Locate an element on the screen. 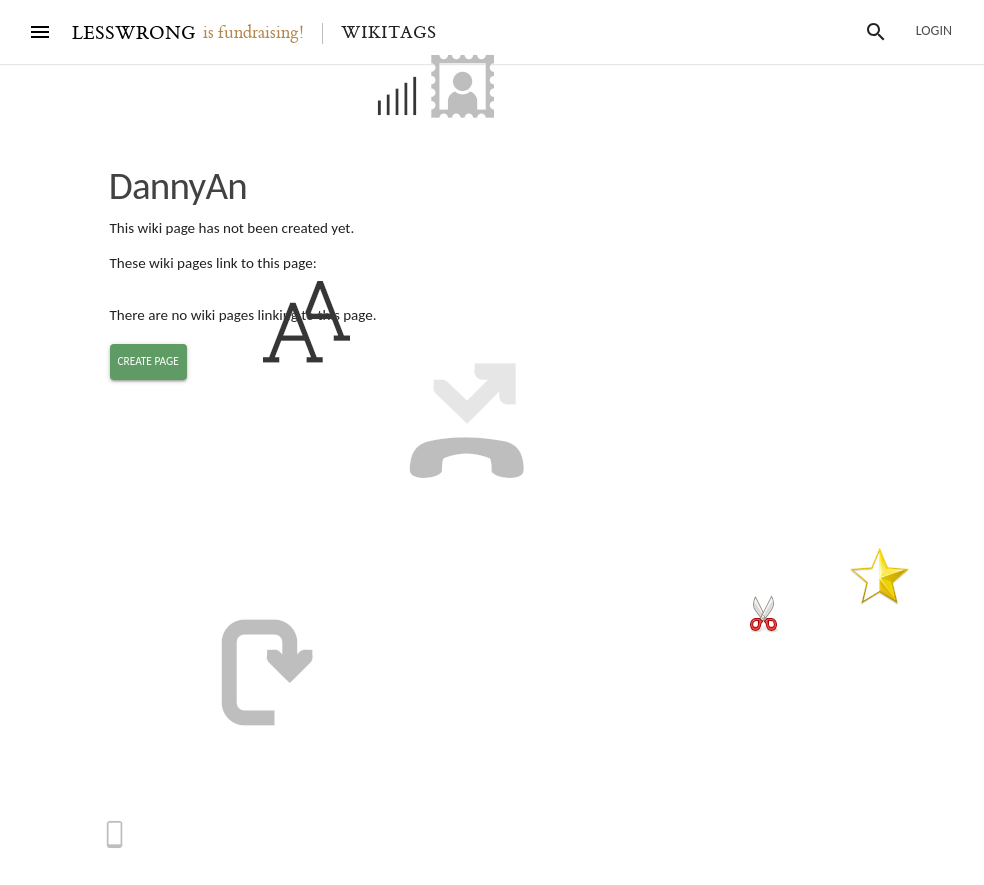 The image size is (984, 885). cut selected content to clipboard is located at coordinates (763, 613).